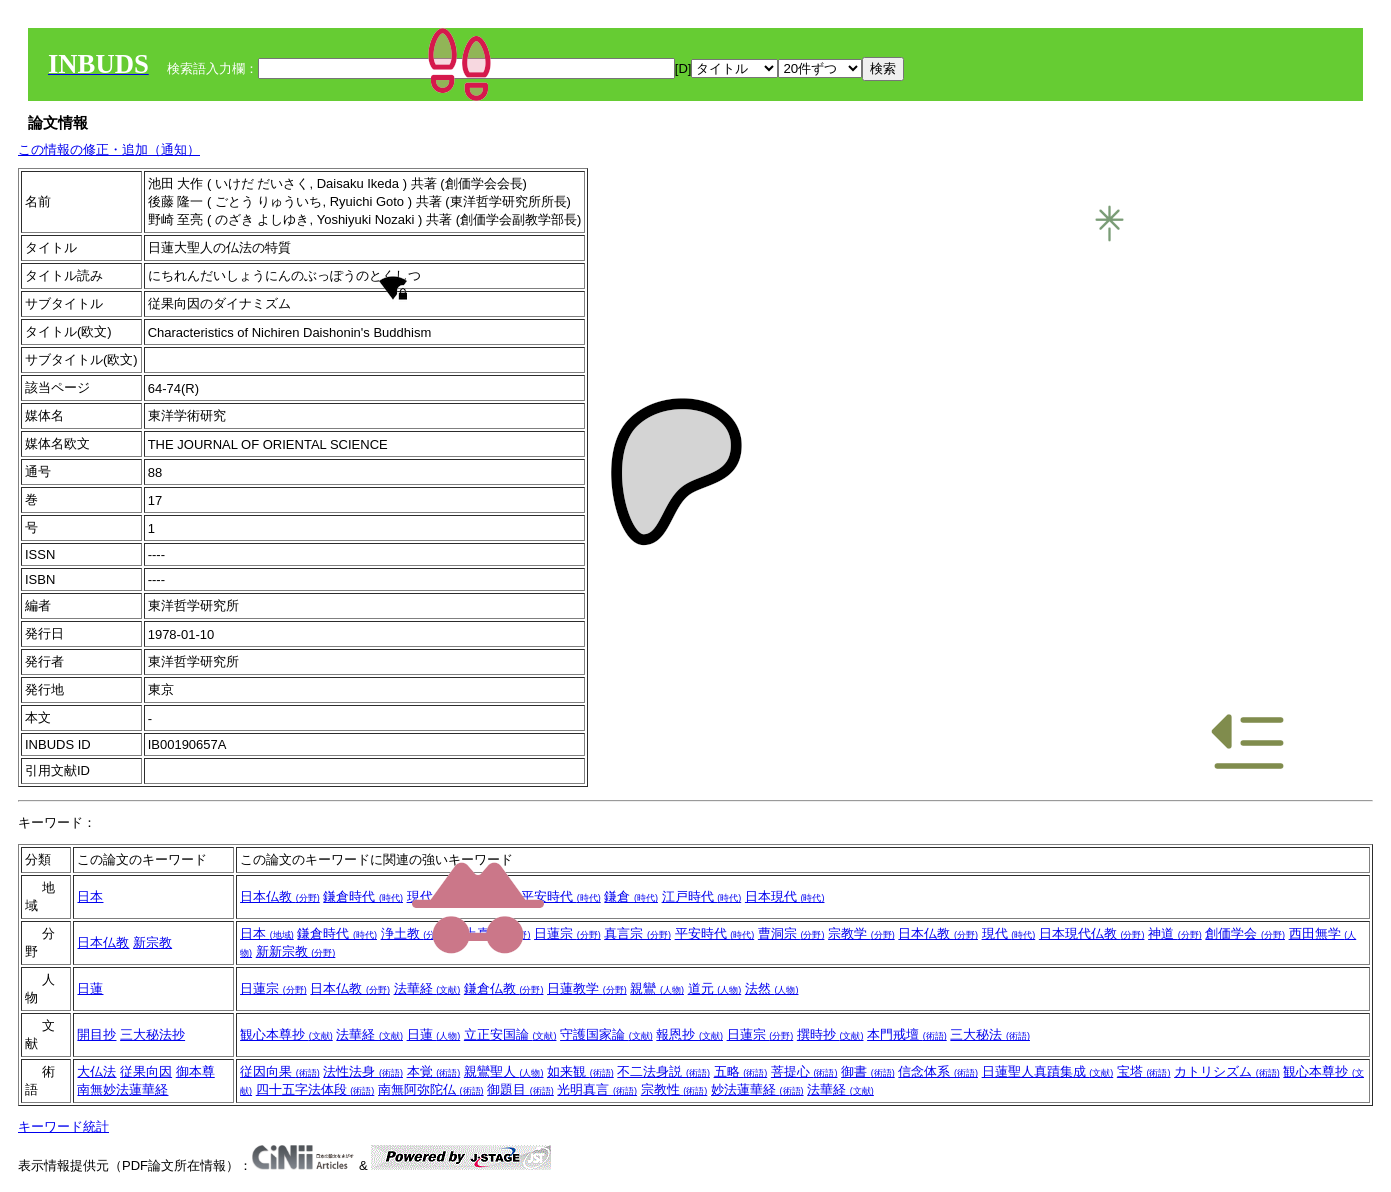 The width and height of the screenshot is (1391, 1192). Describe the element at coordinates (393, 288) in the screenshot. I see `connect to a password-protected wifi network` at that location.